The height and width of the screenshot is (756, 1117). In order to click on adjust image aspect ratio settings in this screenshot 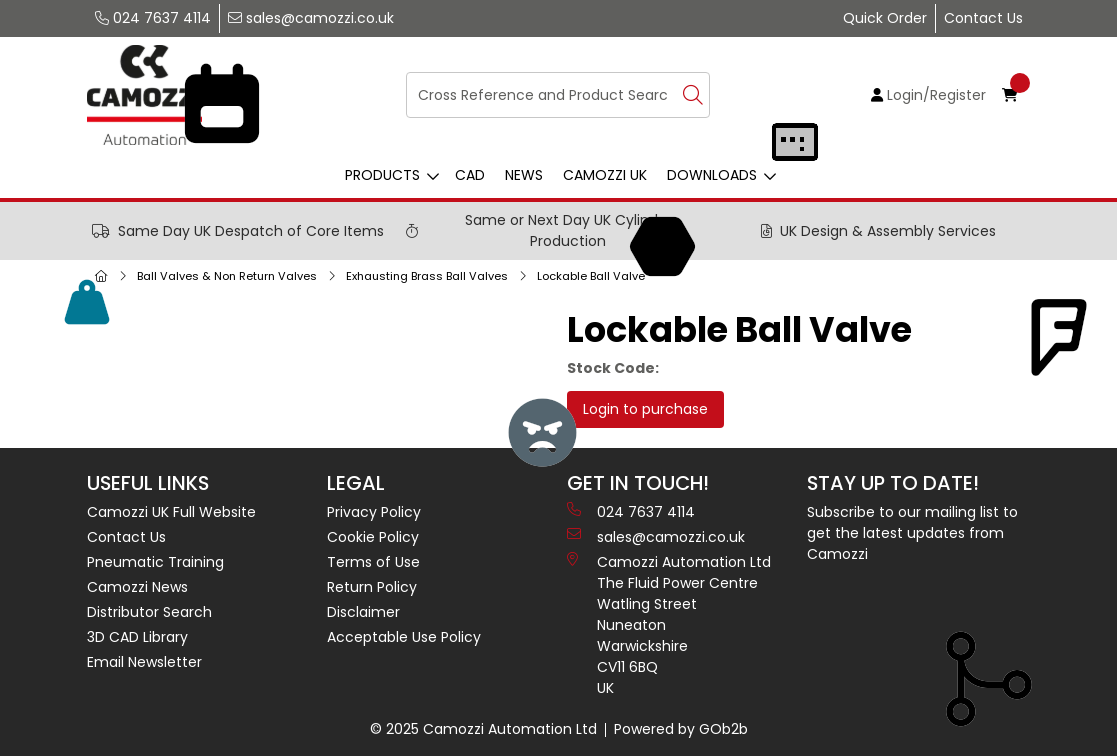, I will do `click(795, 142)`.